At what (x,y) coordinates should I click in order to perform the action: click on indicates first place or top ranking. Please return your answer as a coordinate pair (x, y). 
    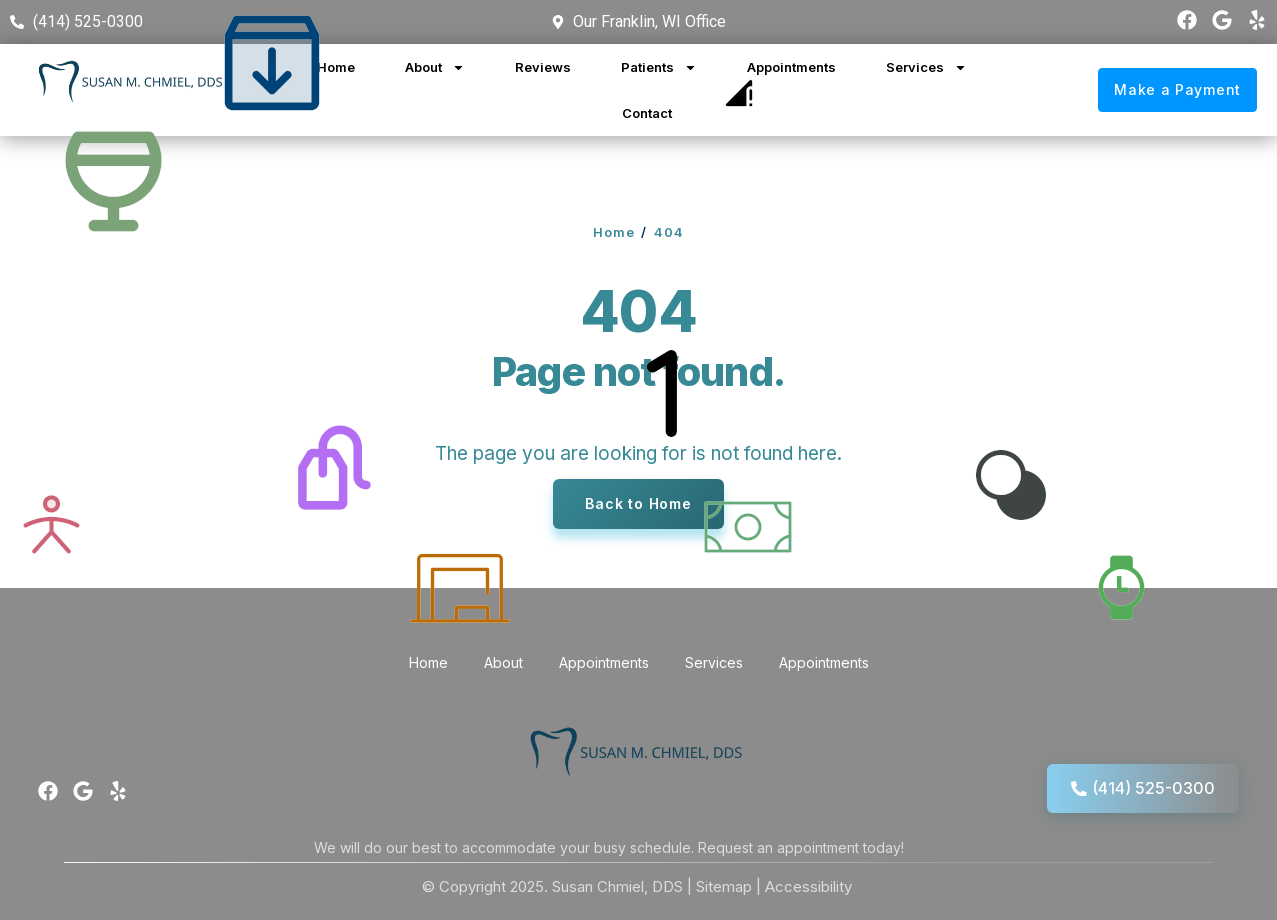
    Looking at the image, I should click on (667, 393).